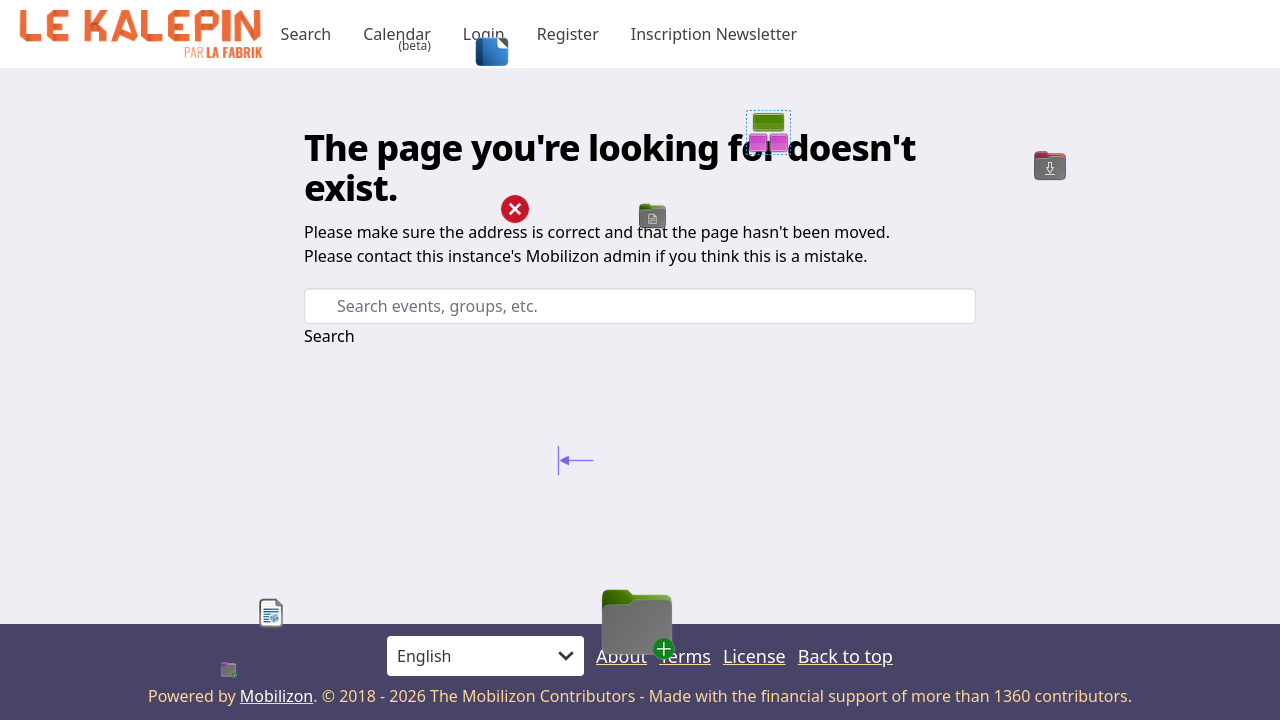 This screenshot has width=1280, height=720. Describe the element at coordinates (575, 460) in the screenshot. I see `go to the first item in a list or sequence` at that location.